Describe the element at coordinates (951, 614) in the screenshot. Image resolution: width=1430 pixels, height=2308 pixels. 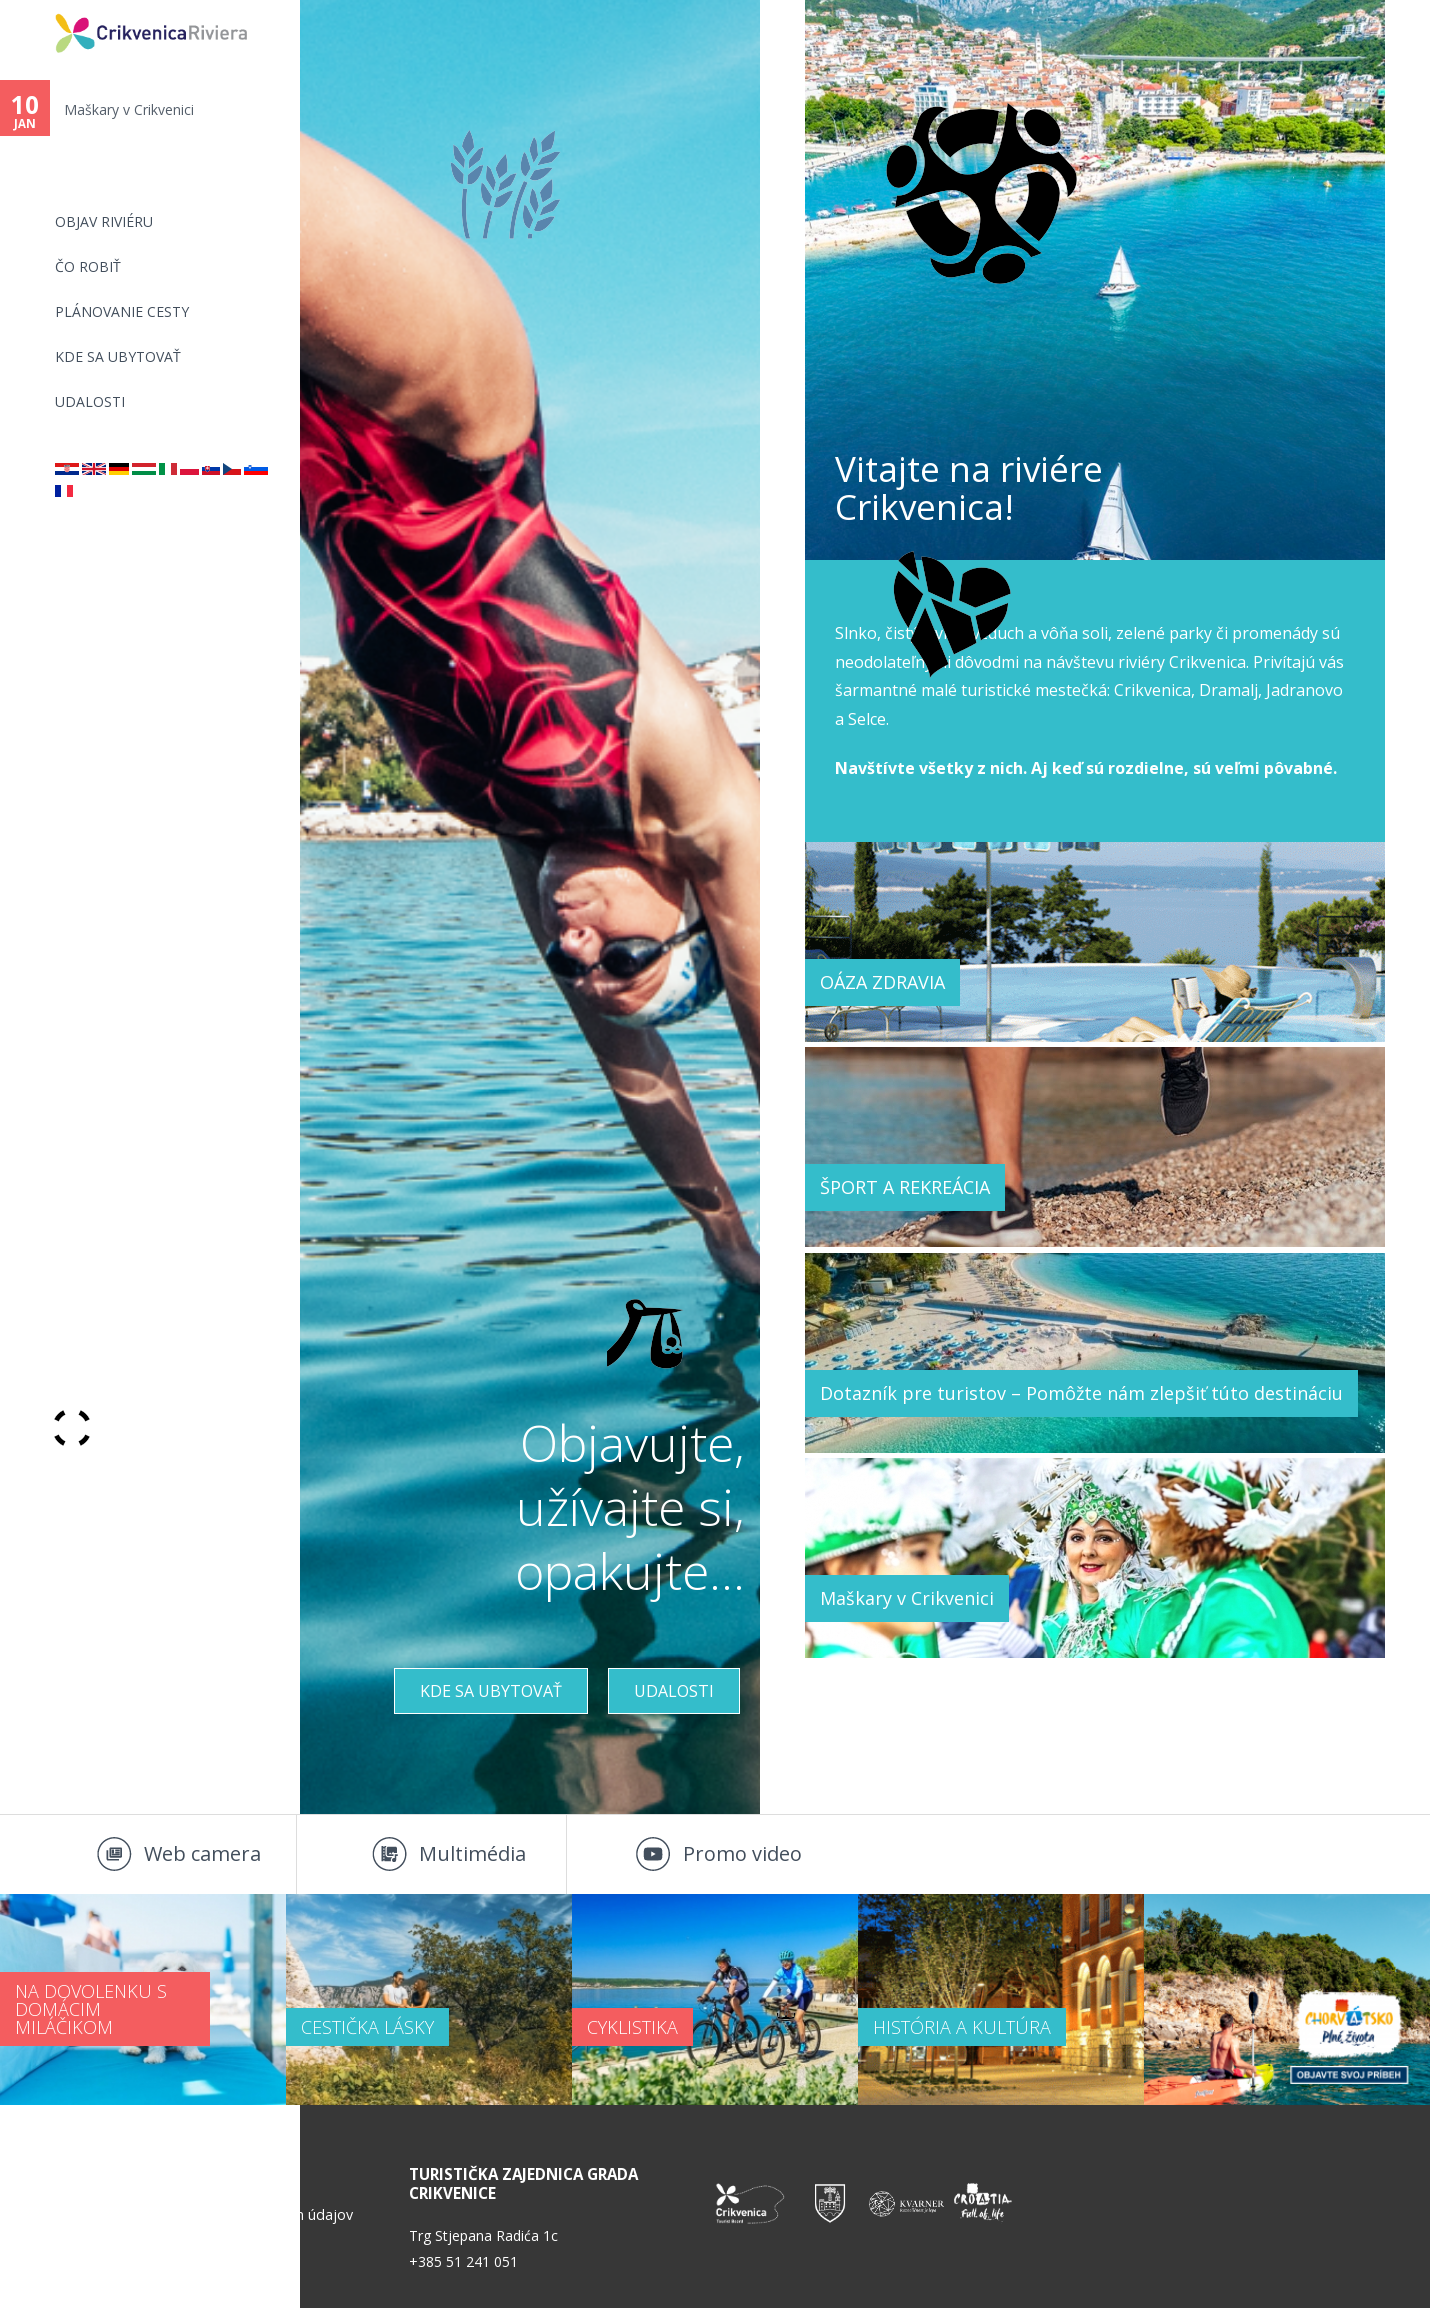
I see `indicates a broken heart or heartbreak status` at that location.